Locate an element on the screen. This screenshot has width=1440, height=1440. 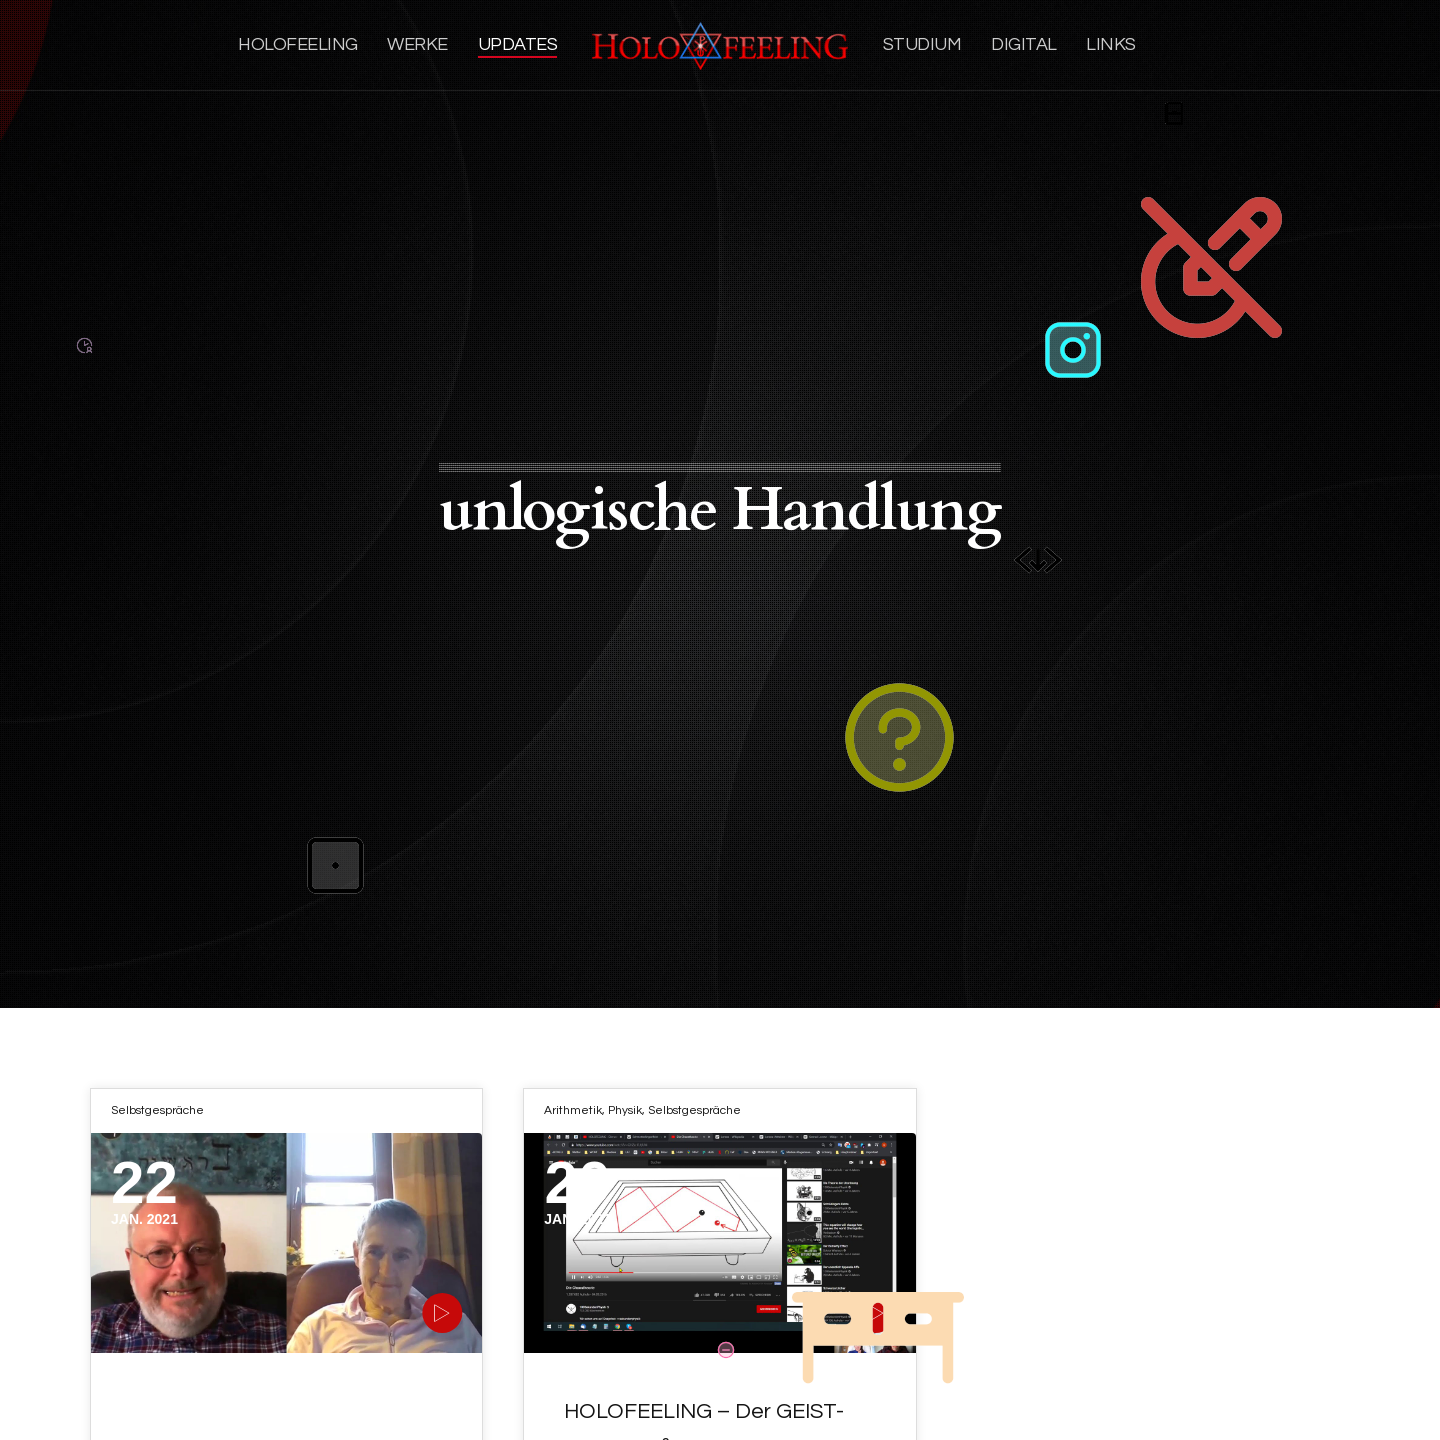
open instagram app is located at coordinates (1073, 350).